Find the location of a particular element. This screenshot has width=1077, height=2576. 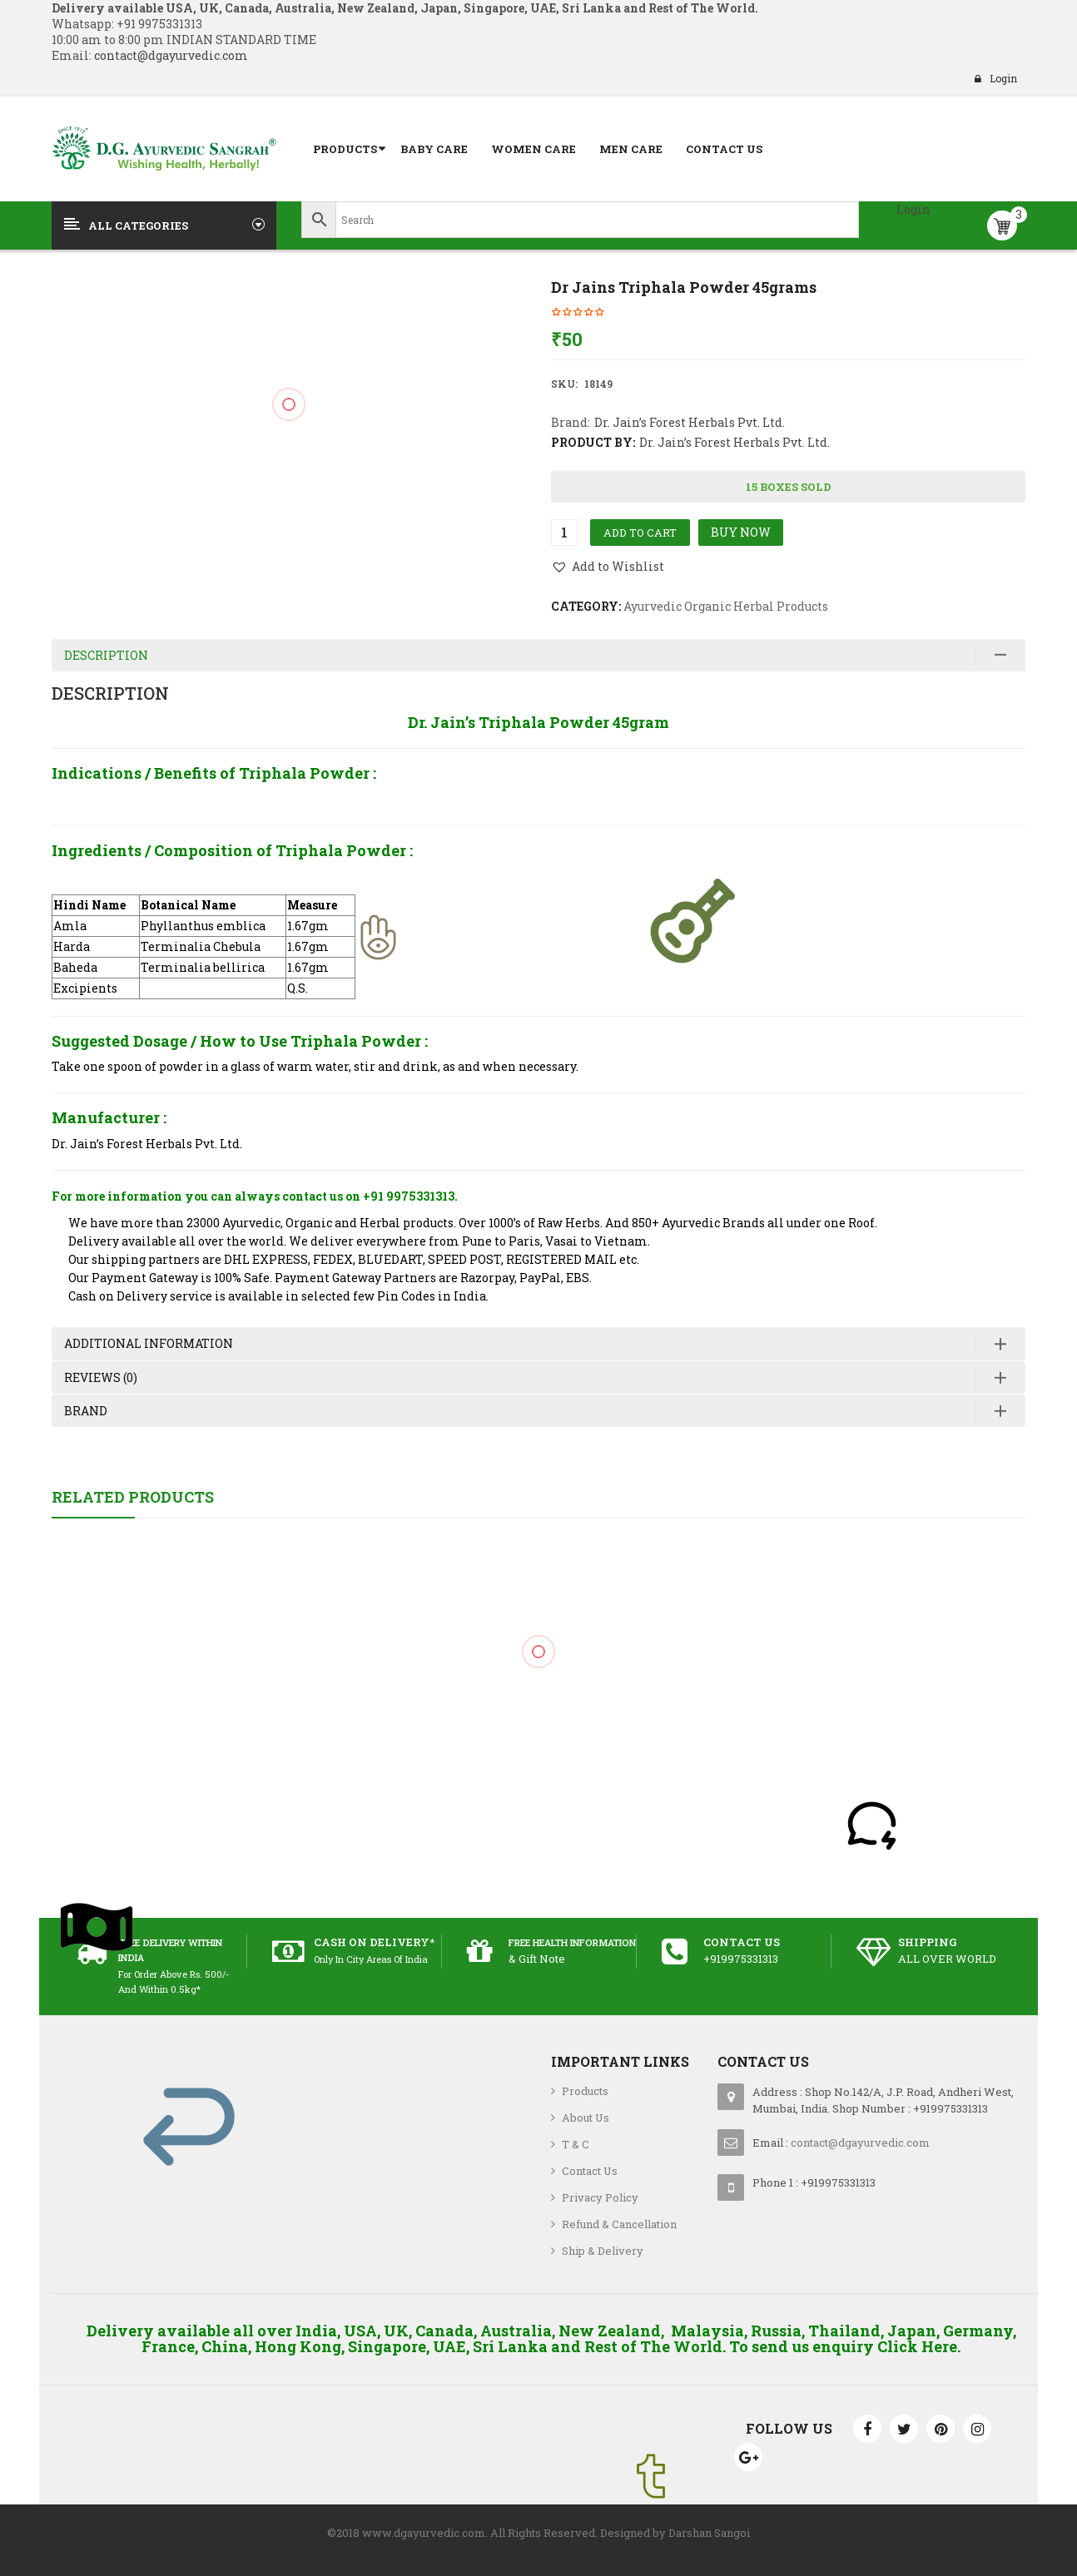

view payment or transaction history is located at coordinates (97, 1927).